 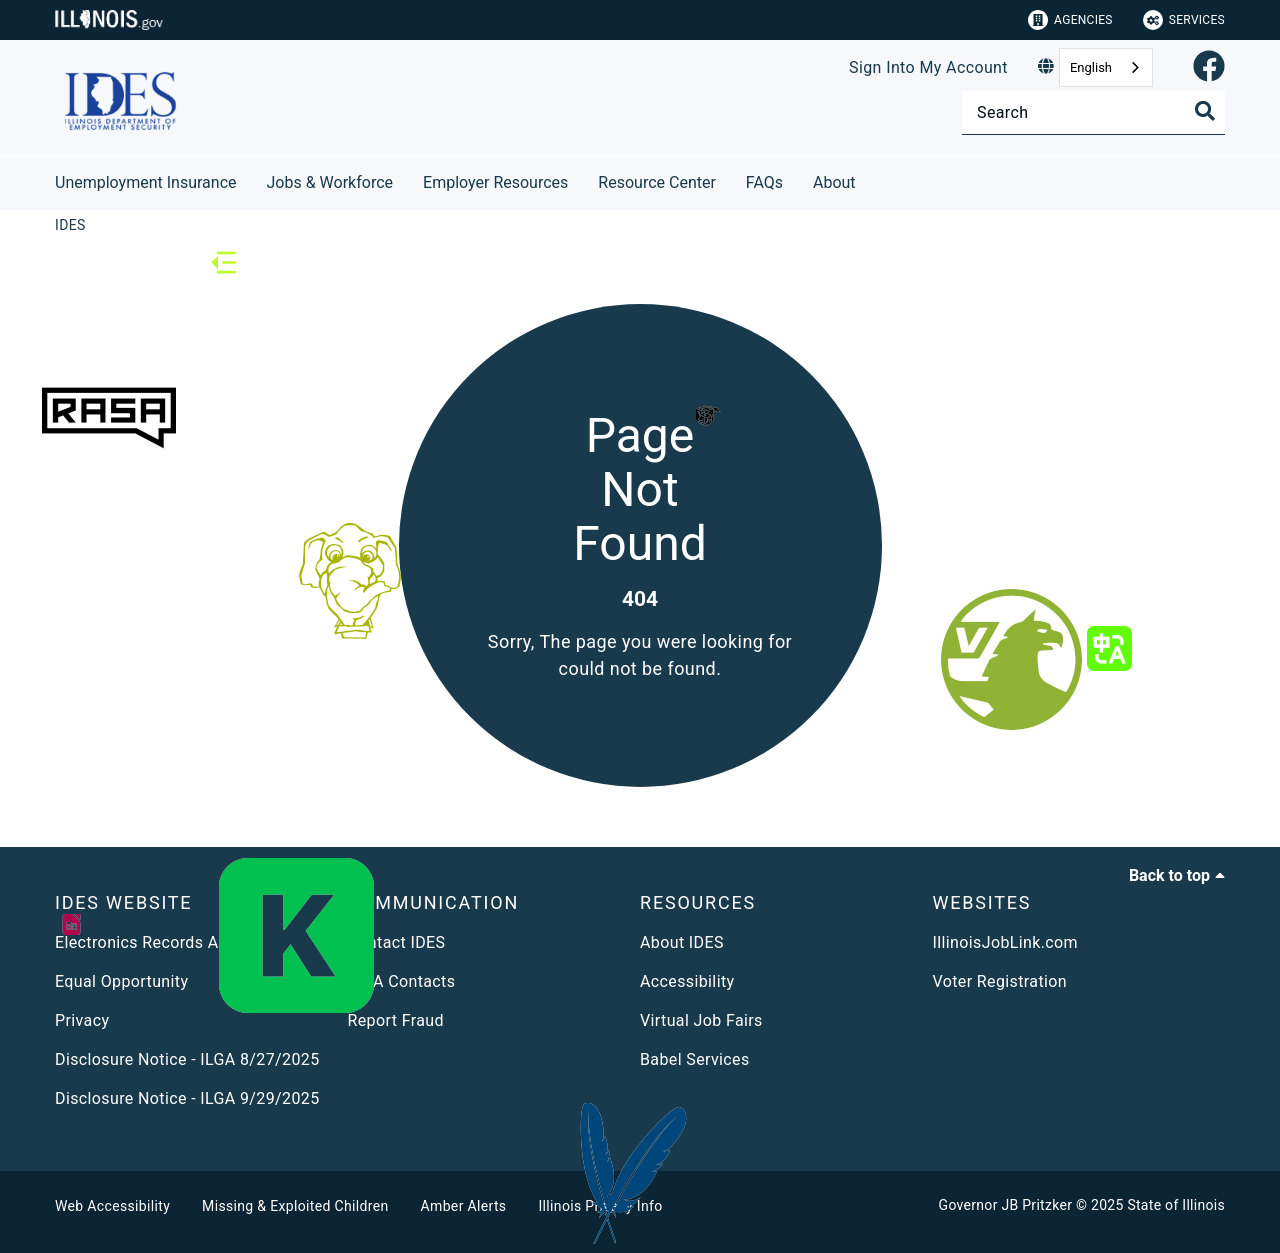 What do you see at coordinates (71, 924) in the screenshot?
I see `open LibreOffice Base database application` at bounding box center [71, 924].